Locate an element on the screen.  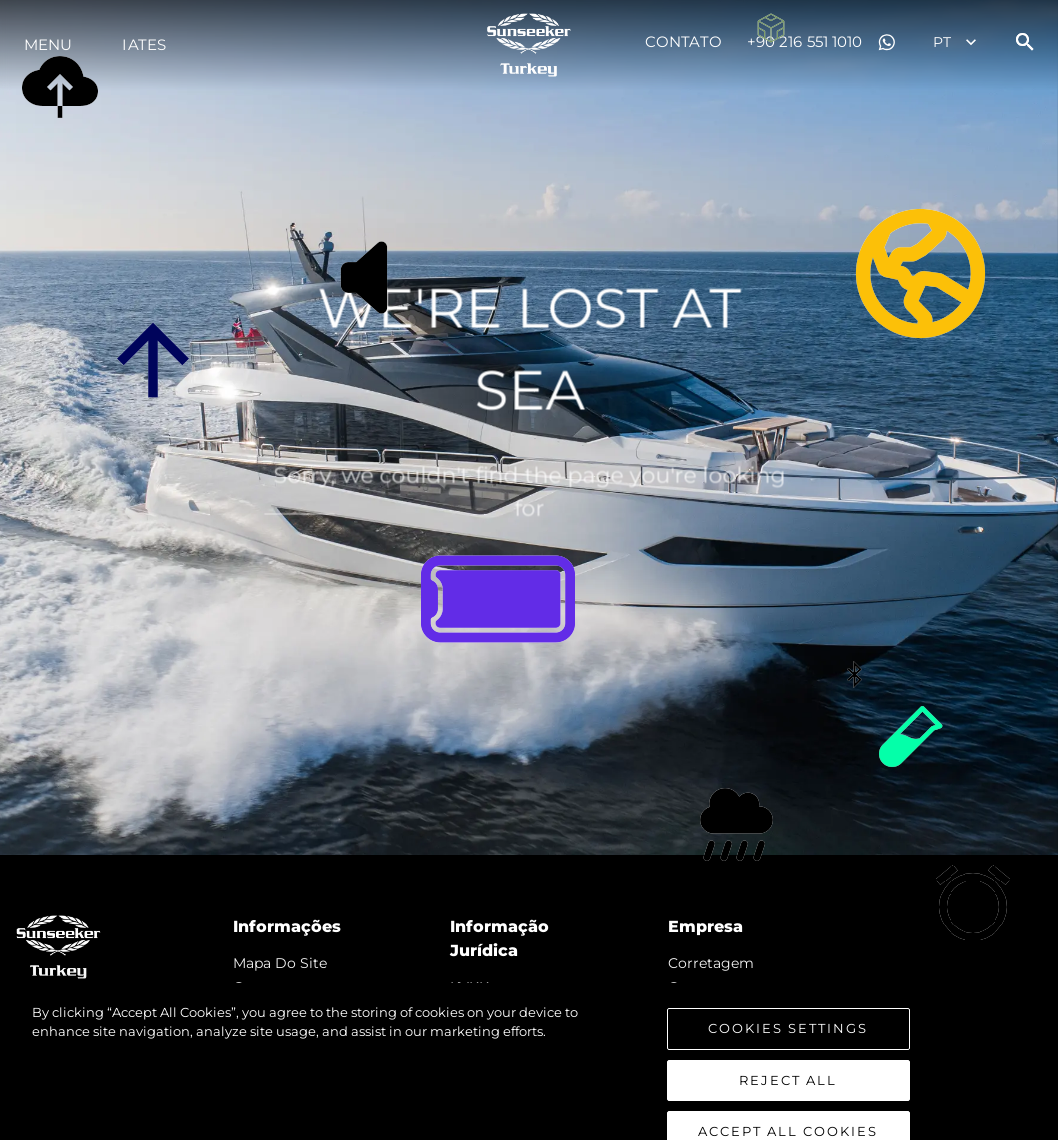
scroll to top of page is located at coordinates (153, 361).